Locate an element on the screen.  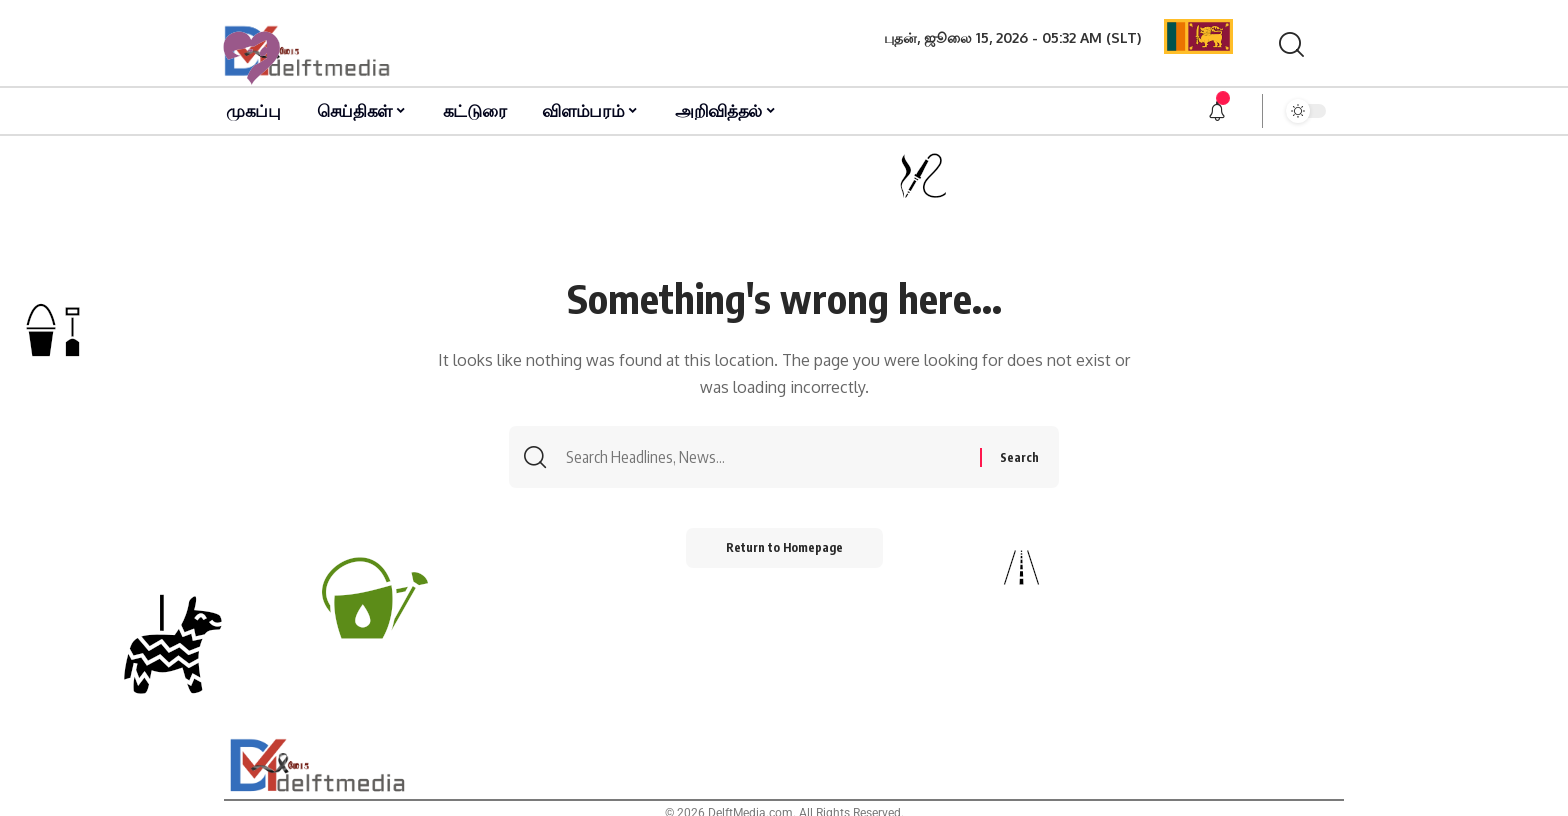
access beach or vacation-themed content is located at coordinates (53, 330).